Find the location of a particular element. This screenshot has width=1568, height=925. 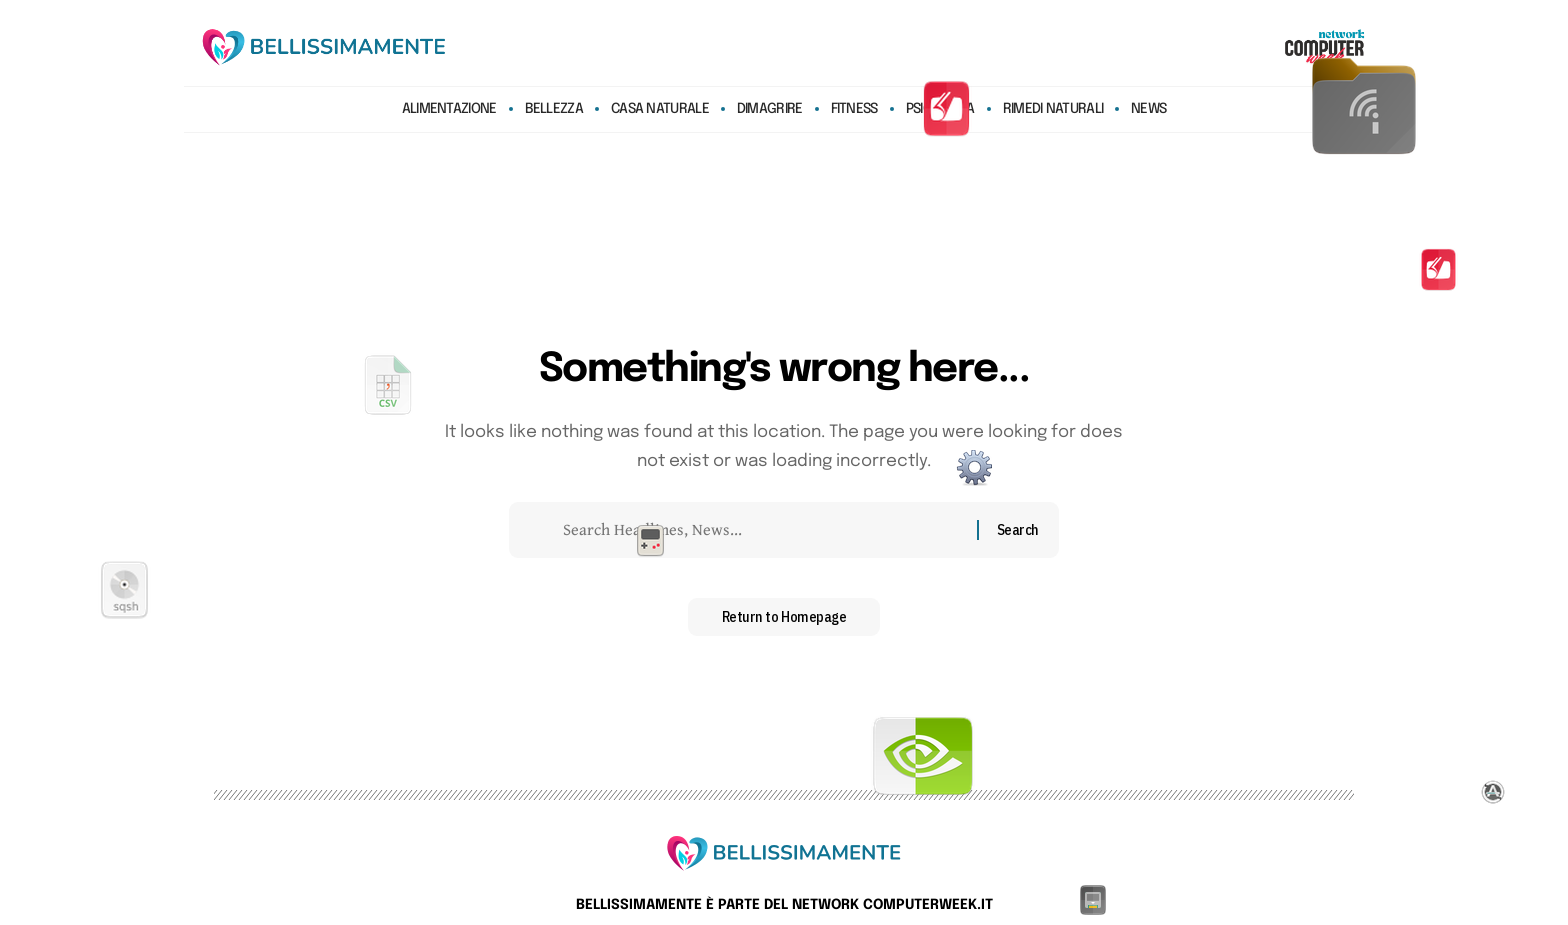

open the software update manager is located at coordinates (1493, 792).